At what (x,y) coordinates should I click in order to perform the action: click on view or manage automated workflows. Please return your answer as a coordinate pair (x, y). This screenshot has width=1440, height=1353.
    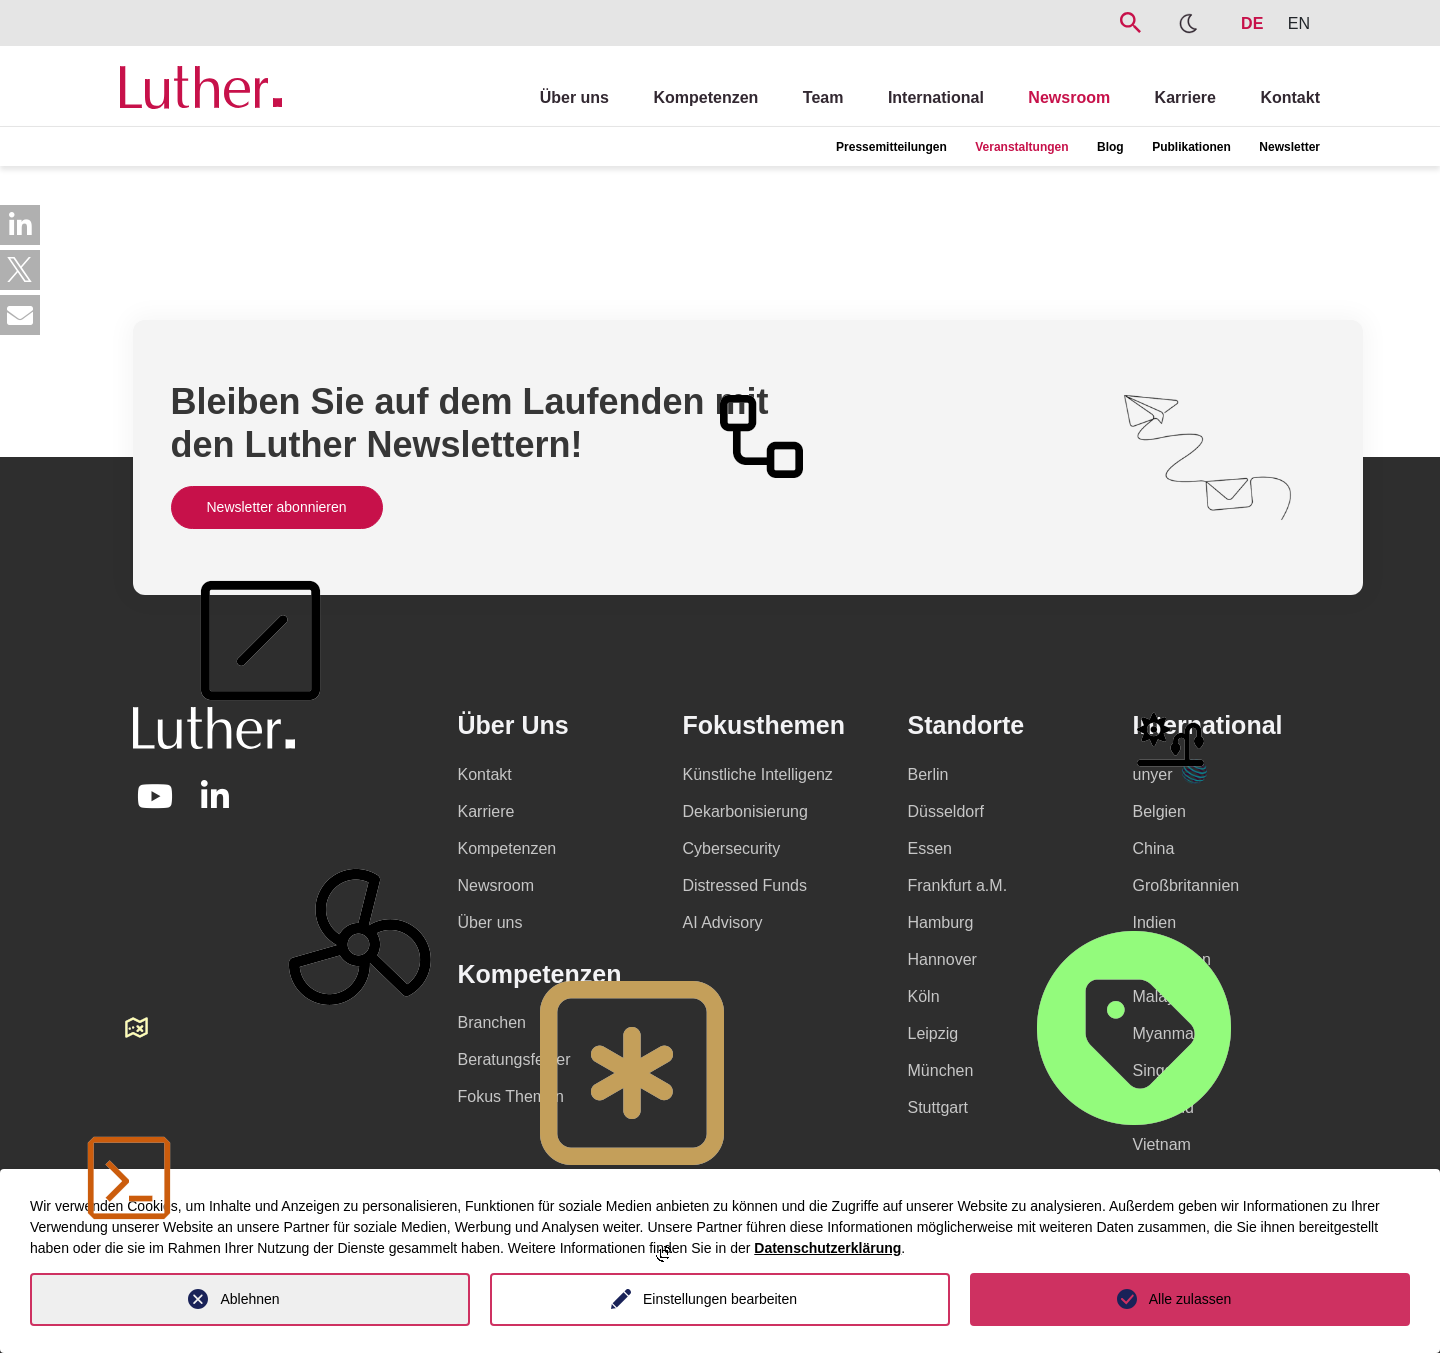
    Looking at the image, I should click on (761, 436).